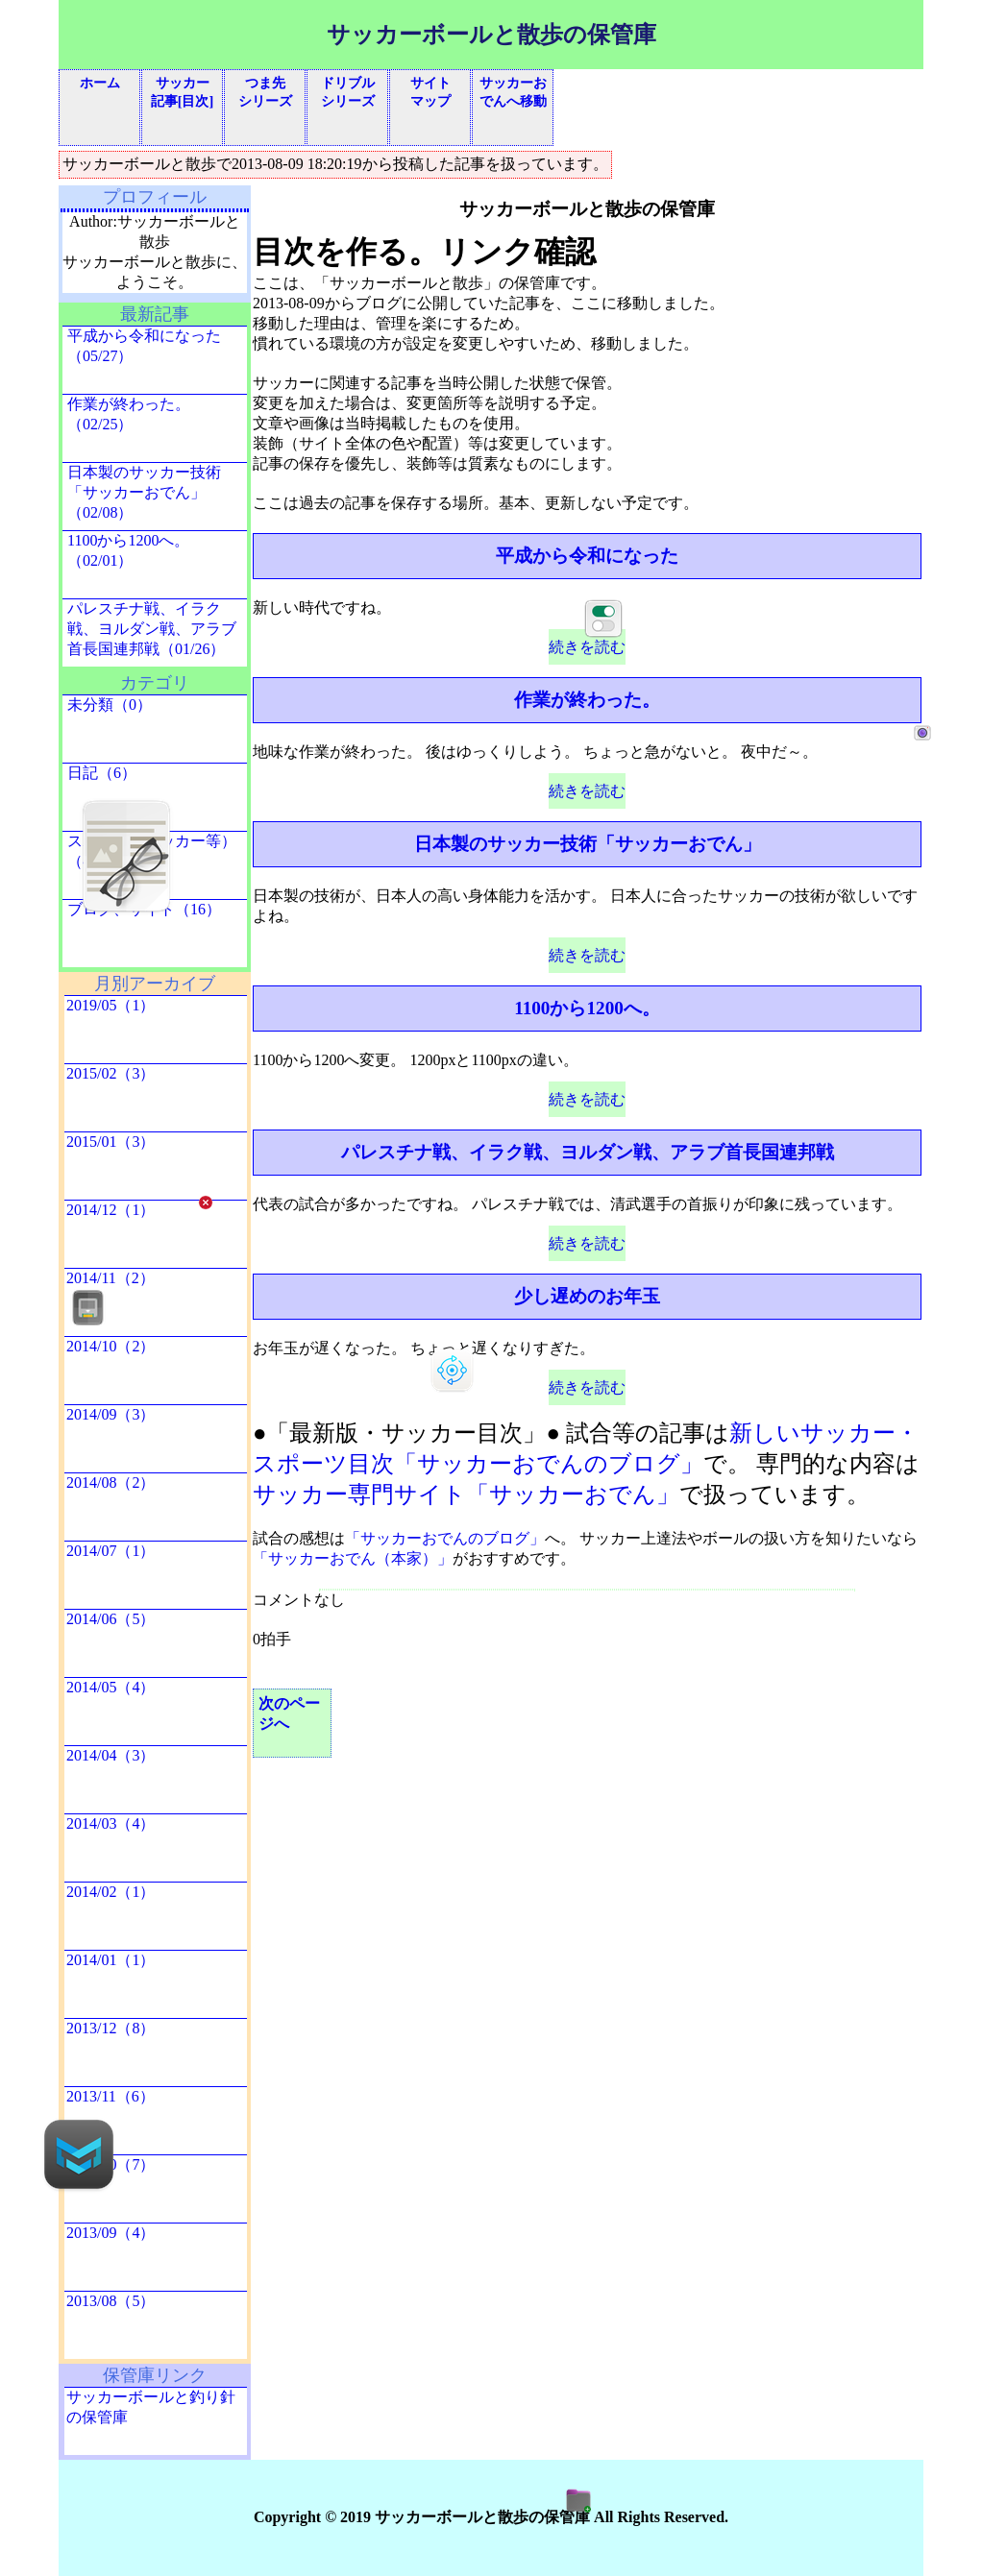 The width and height of the screenshot is (982, 2576). What do you see at coordinates (603, 619) in the screenshot?
I see `open desktop settings and preferences` at bounding box center [603, 619].